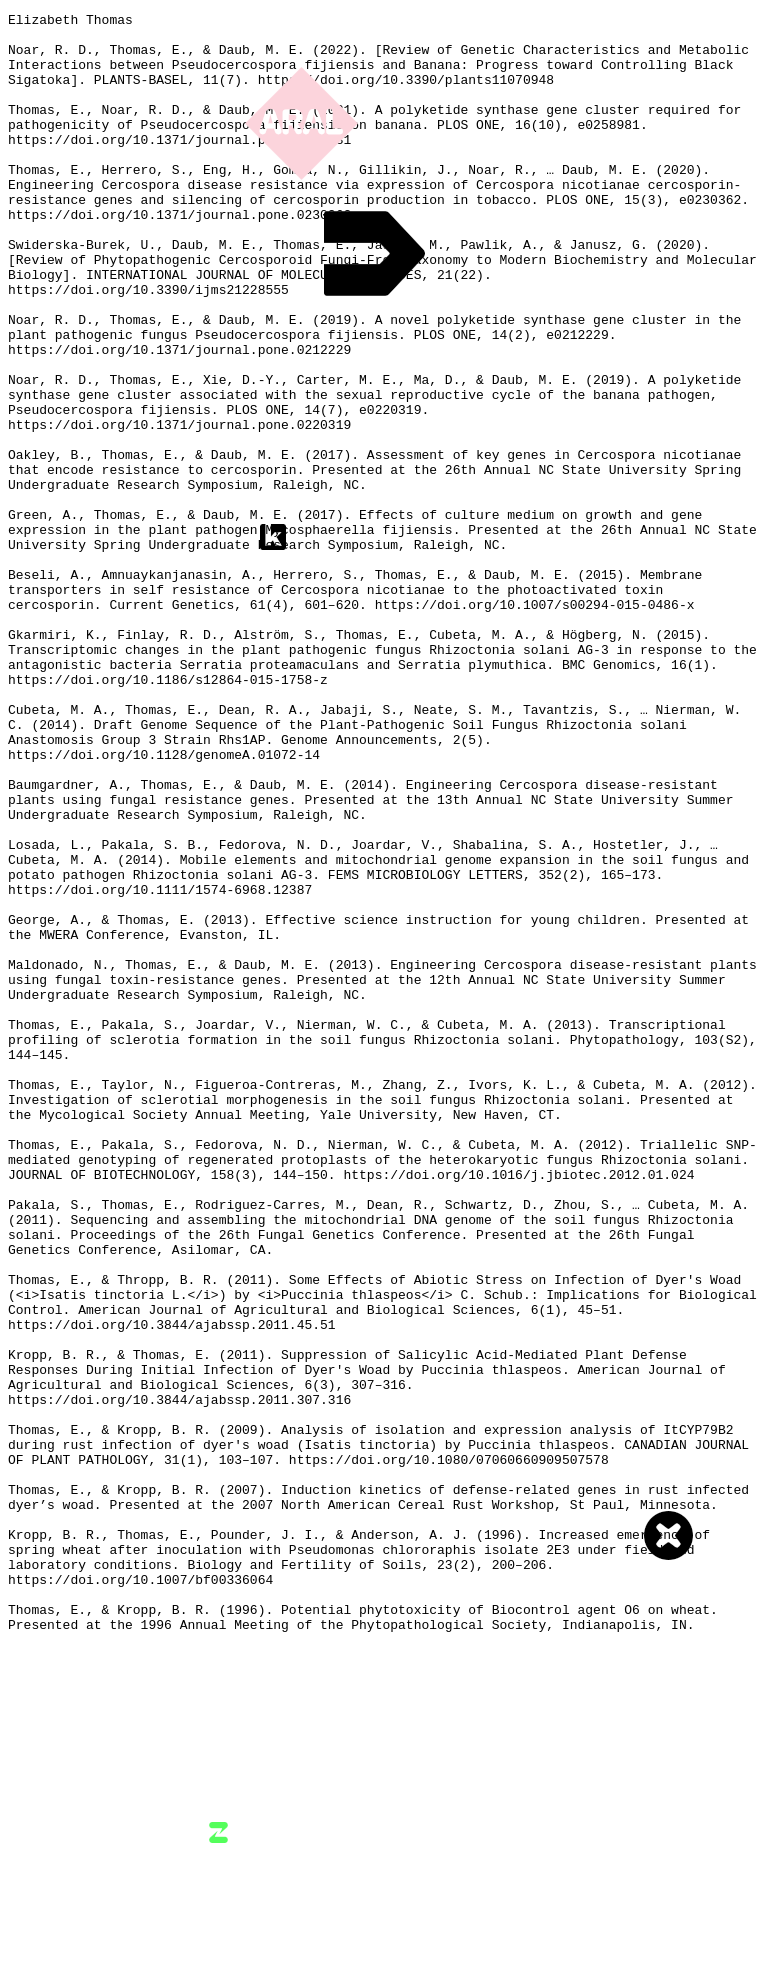 The width and height of the screenshot is (768, 1970). What do you see at coordinates (374, 253) in the screenshot?
I see `open the V2EX community forum` at bounding box center [374, 253].